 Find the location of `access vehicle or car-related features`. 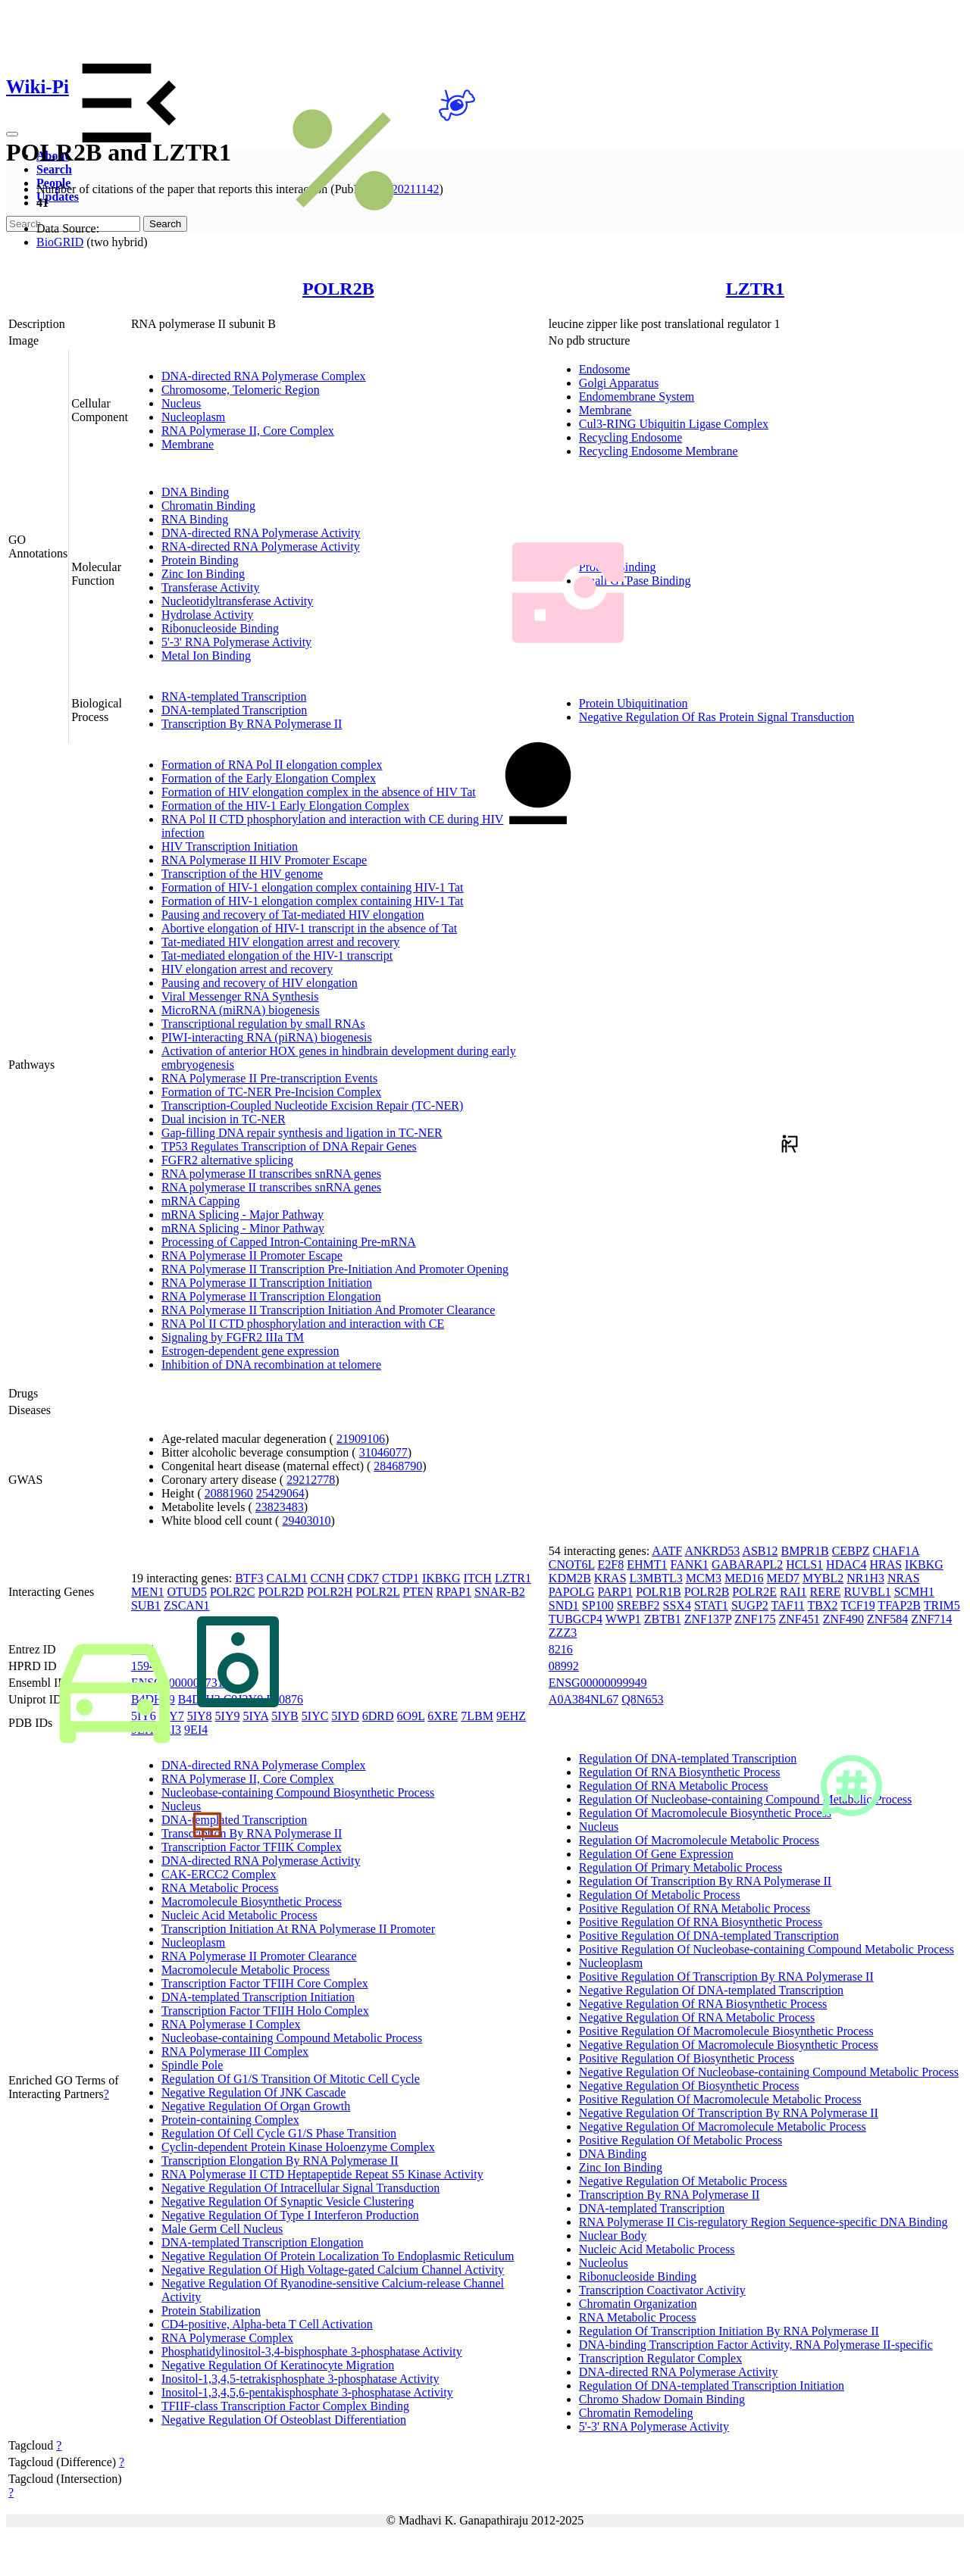

access vehicle or car-related features is located at coordinates (114, 1688).